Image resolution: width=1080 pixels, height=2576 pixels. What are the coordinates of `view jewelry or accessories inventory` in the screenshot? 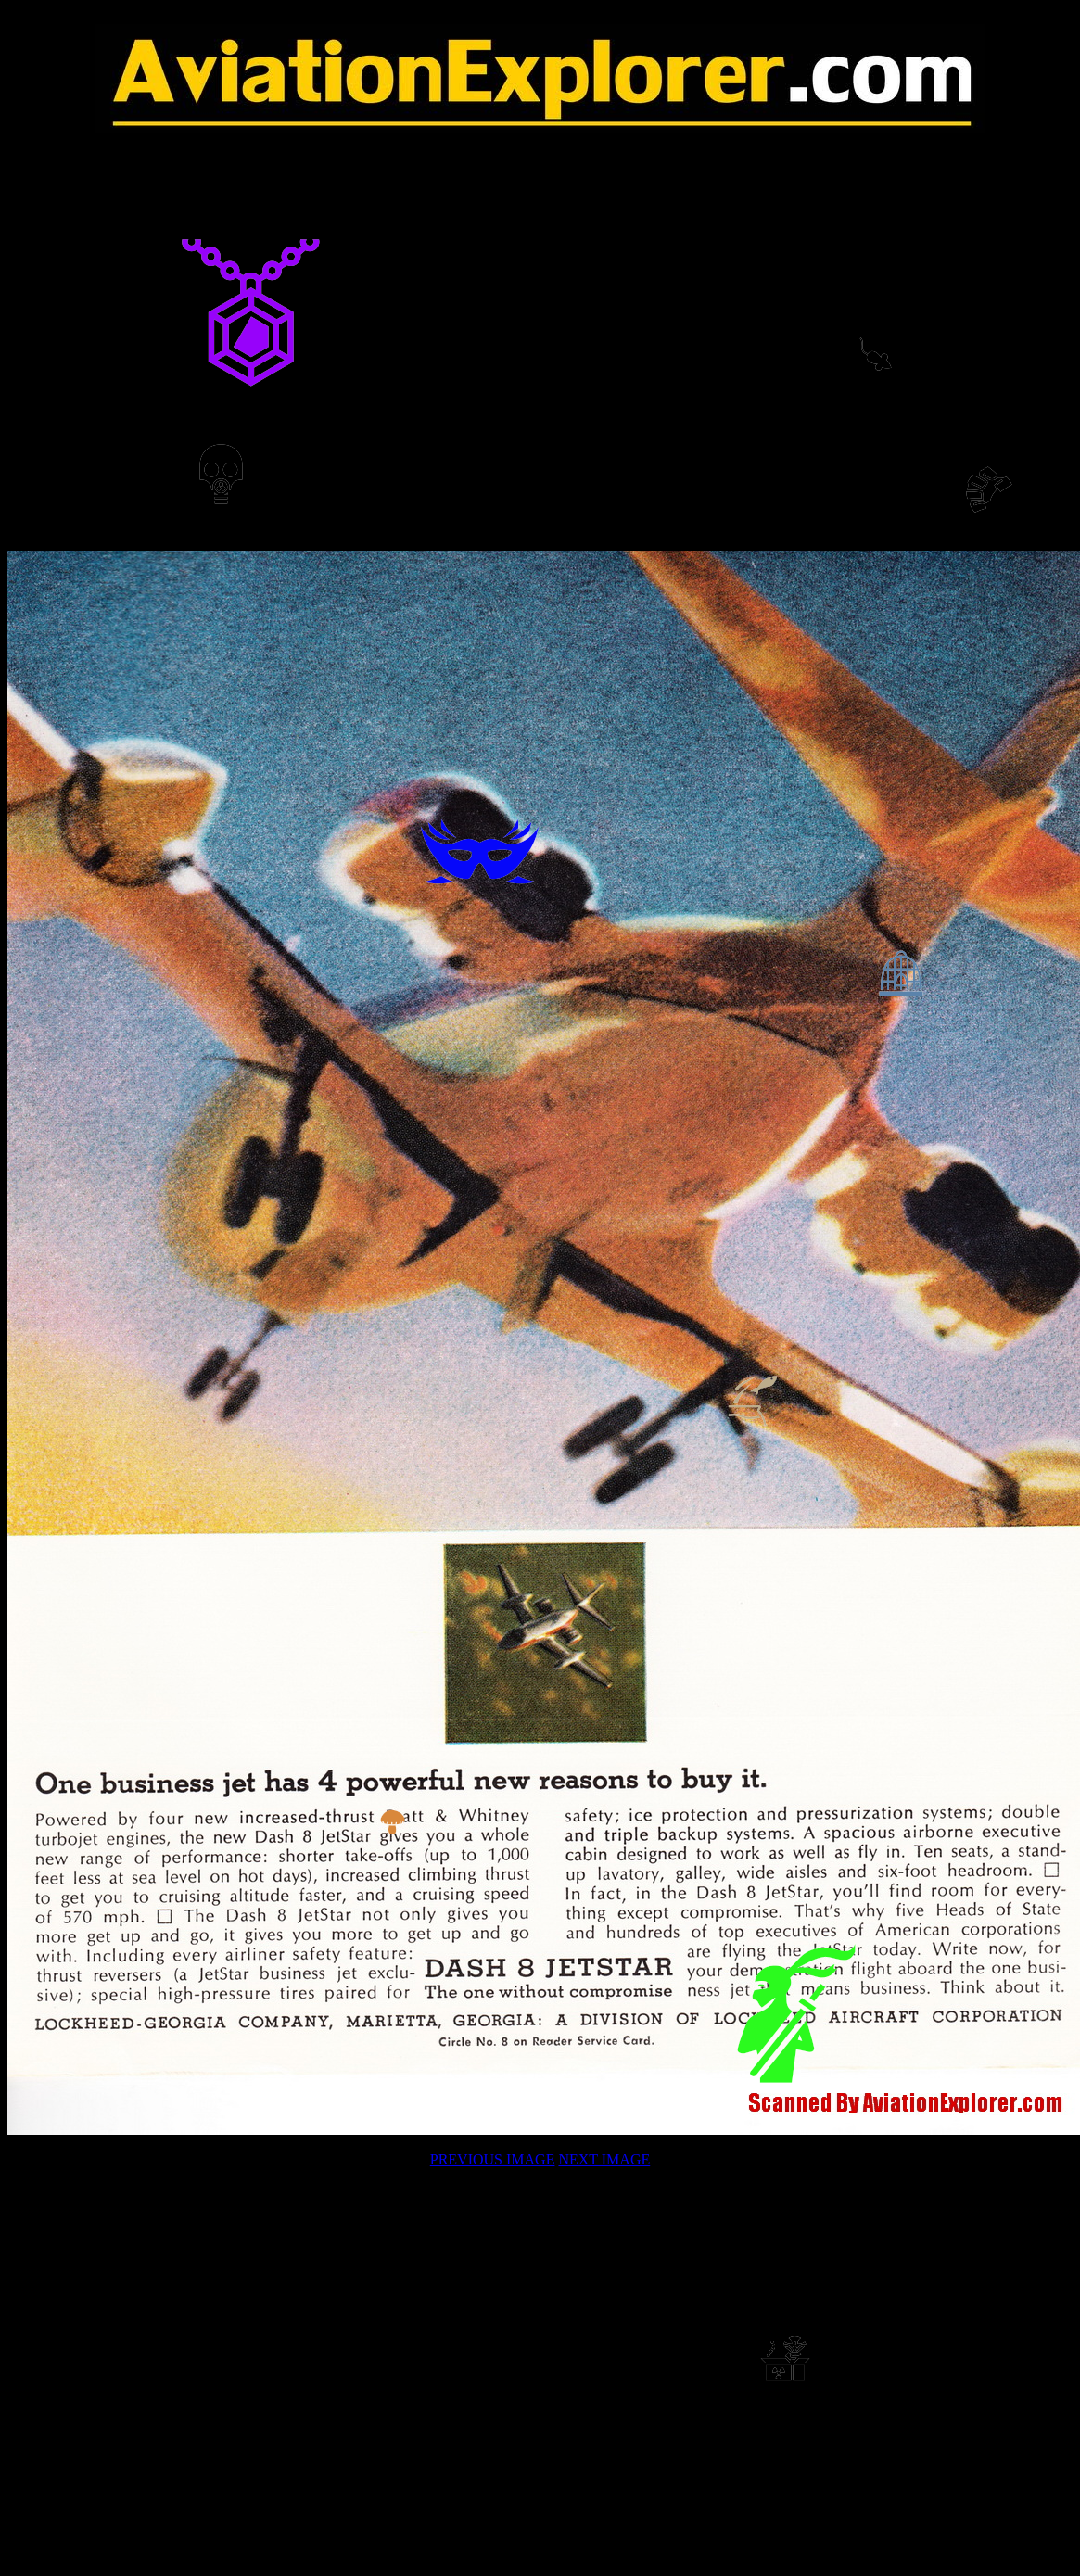 It's located at (252, 312).